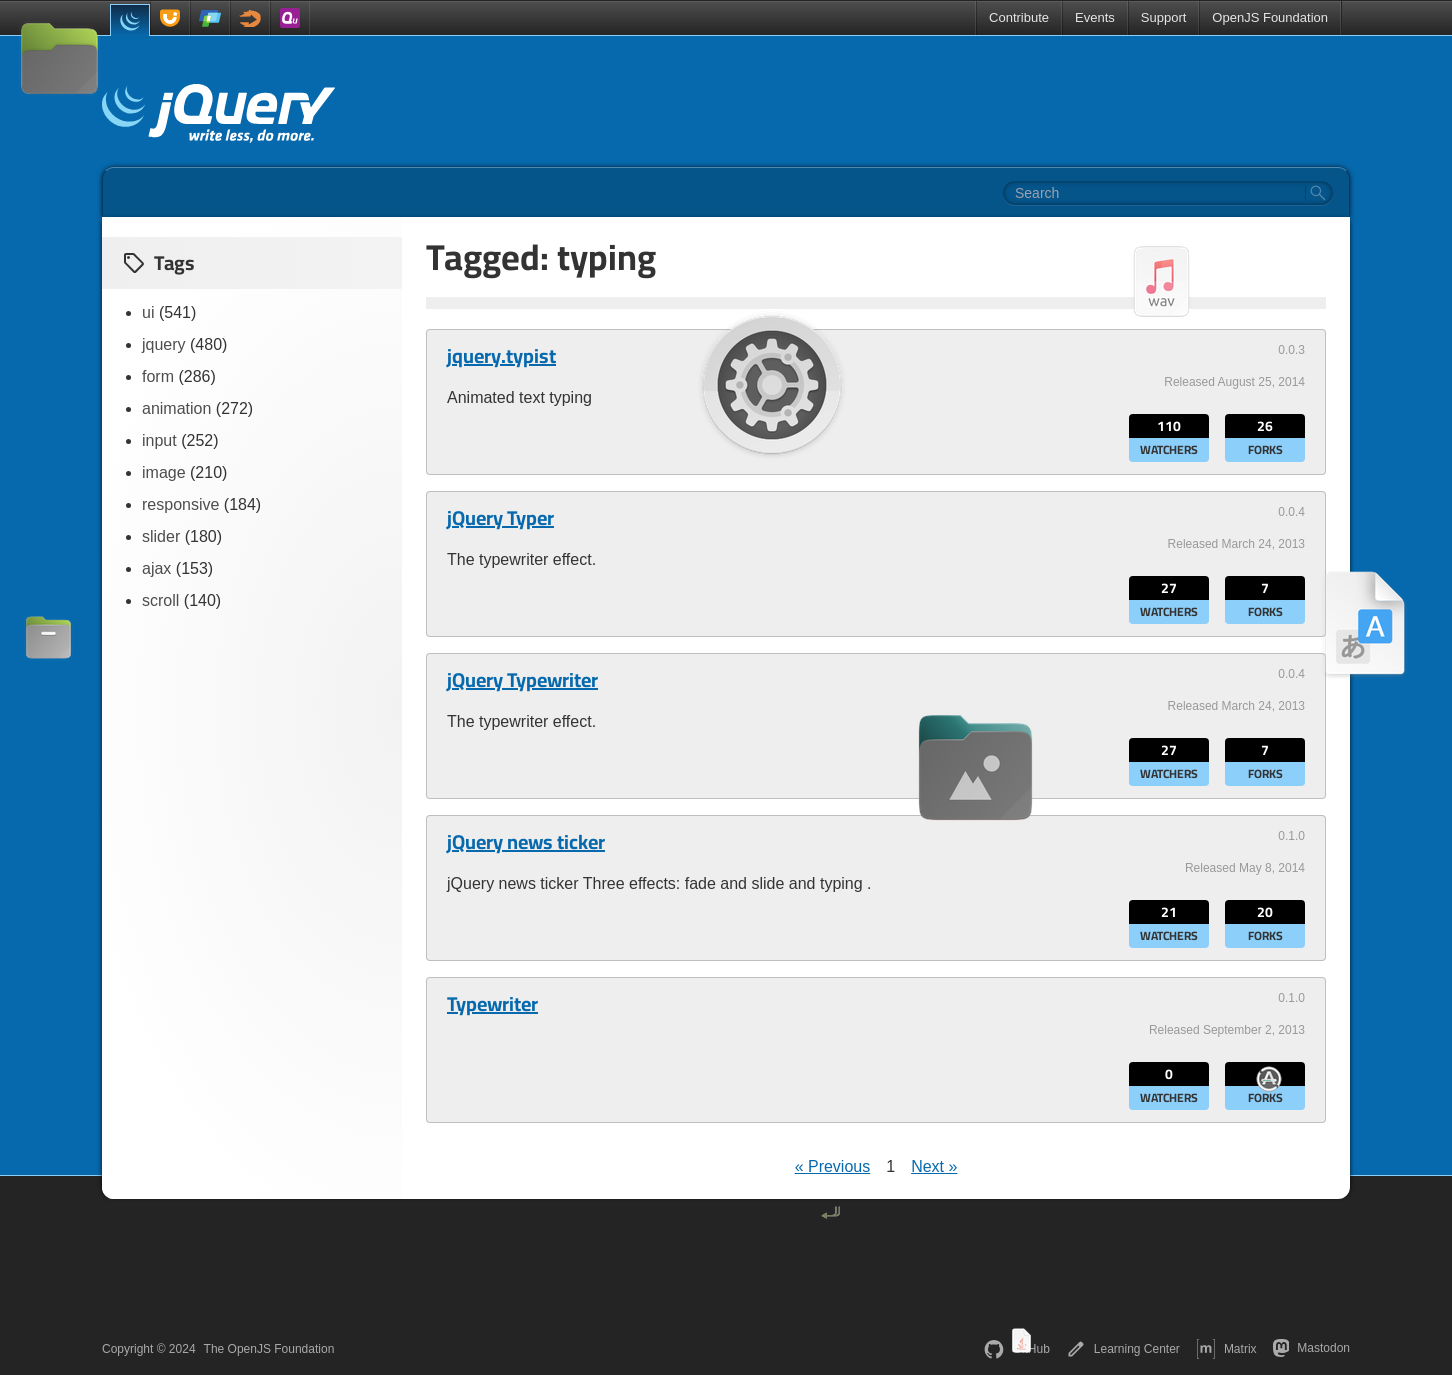  What do you see at coordinates (975, 767) in the screenshot?
I see `open your pictures folder` at bounding box center [975, 767].